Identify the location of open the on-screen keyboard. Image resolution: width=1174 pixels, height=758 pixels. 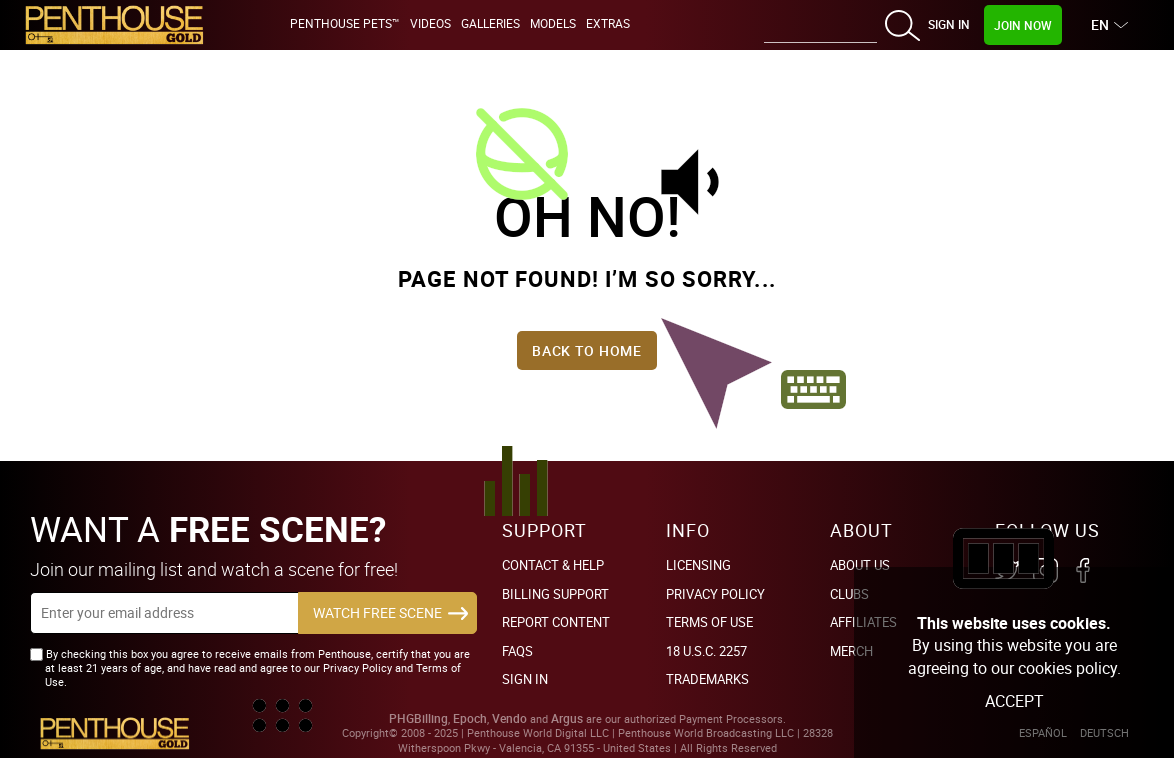
(813, 389).